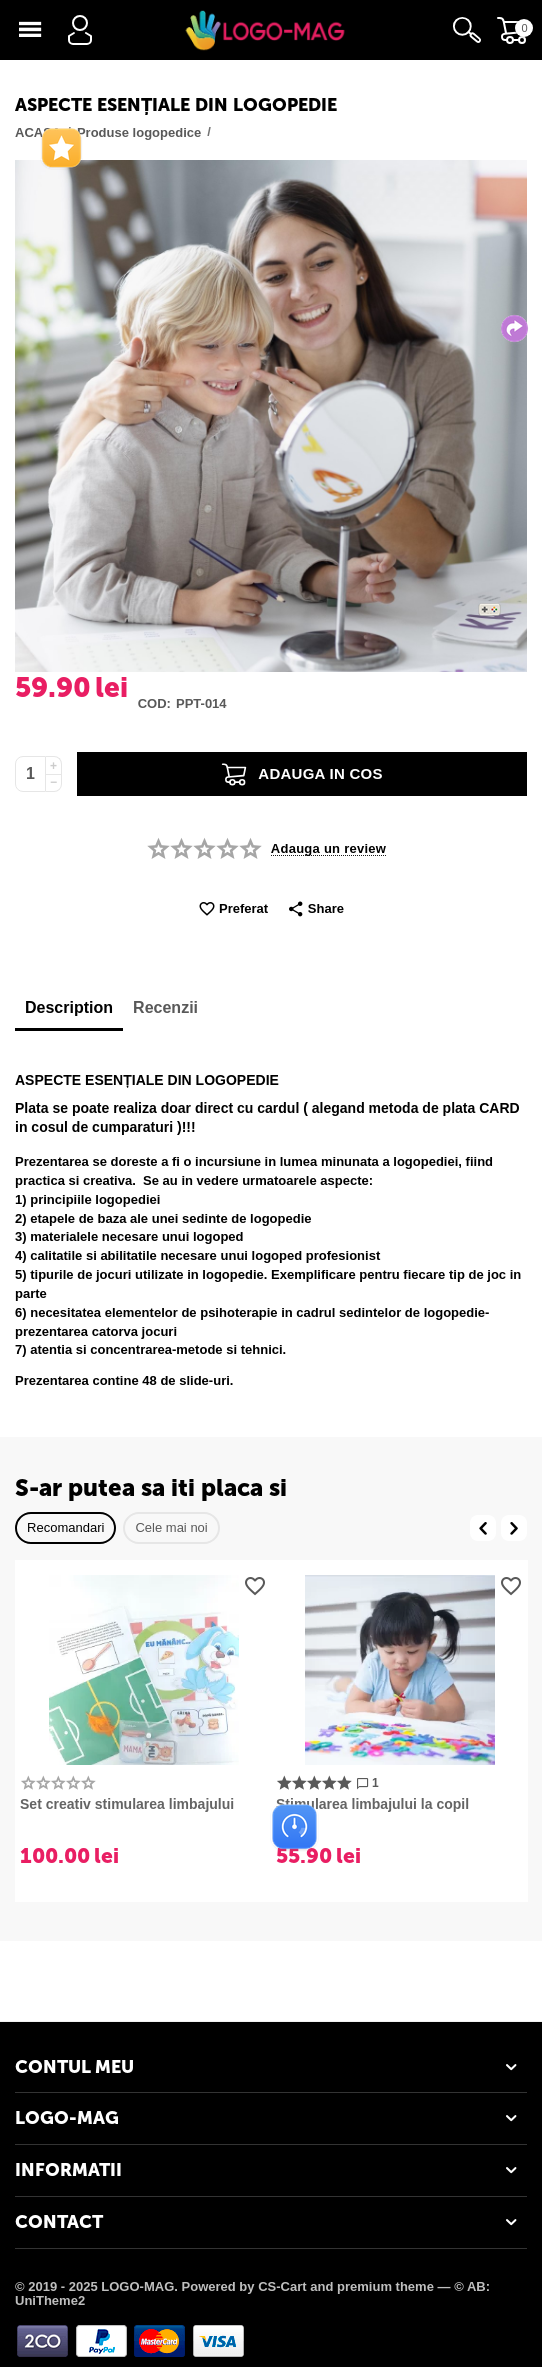 This screenshot has width=542, height=2367. I want to click on set default applications preferences, so click(61, 148).